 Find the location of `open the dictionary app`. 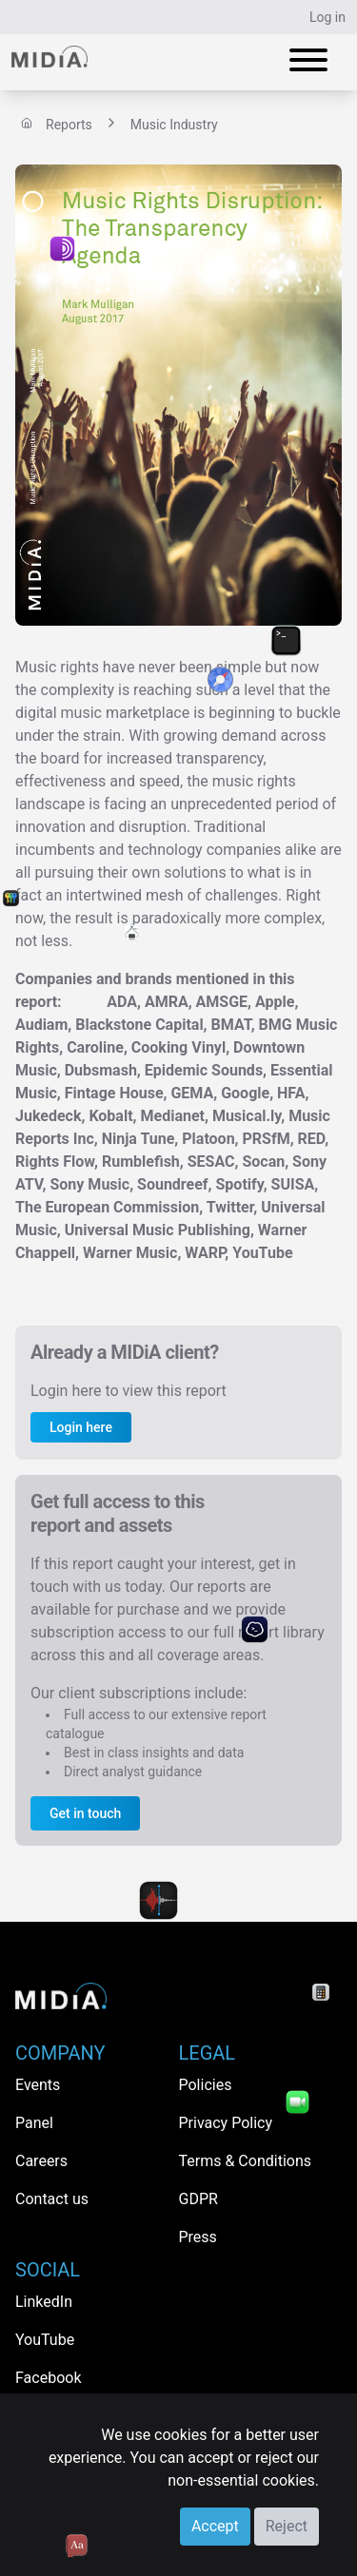

open the dictionary app is located at coordinates (76, 2545).